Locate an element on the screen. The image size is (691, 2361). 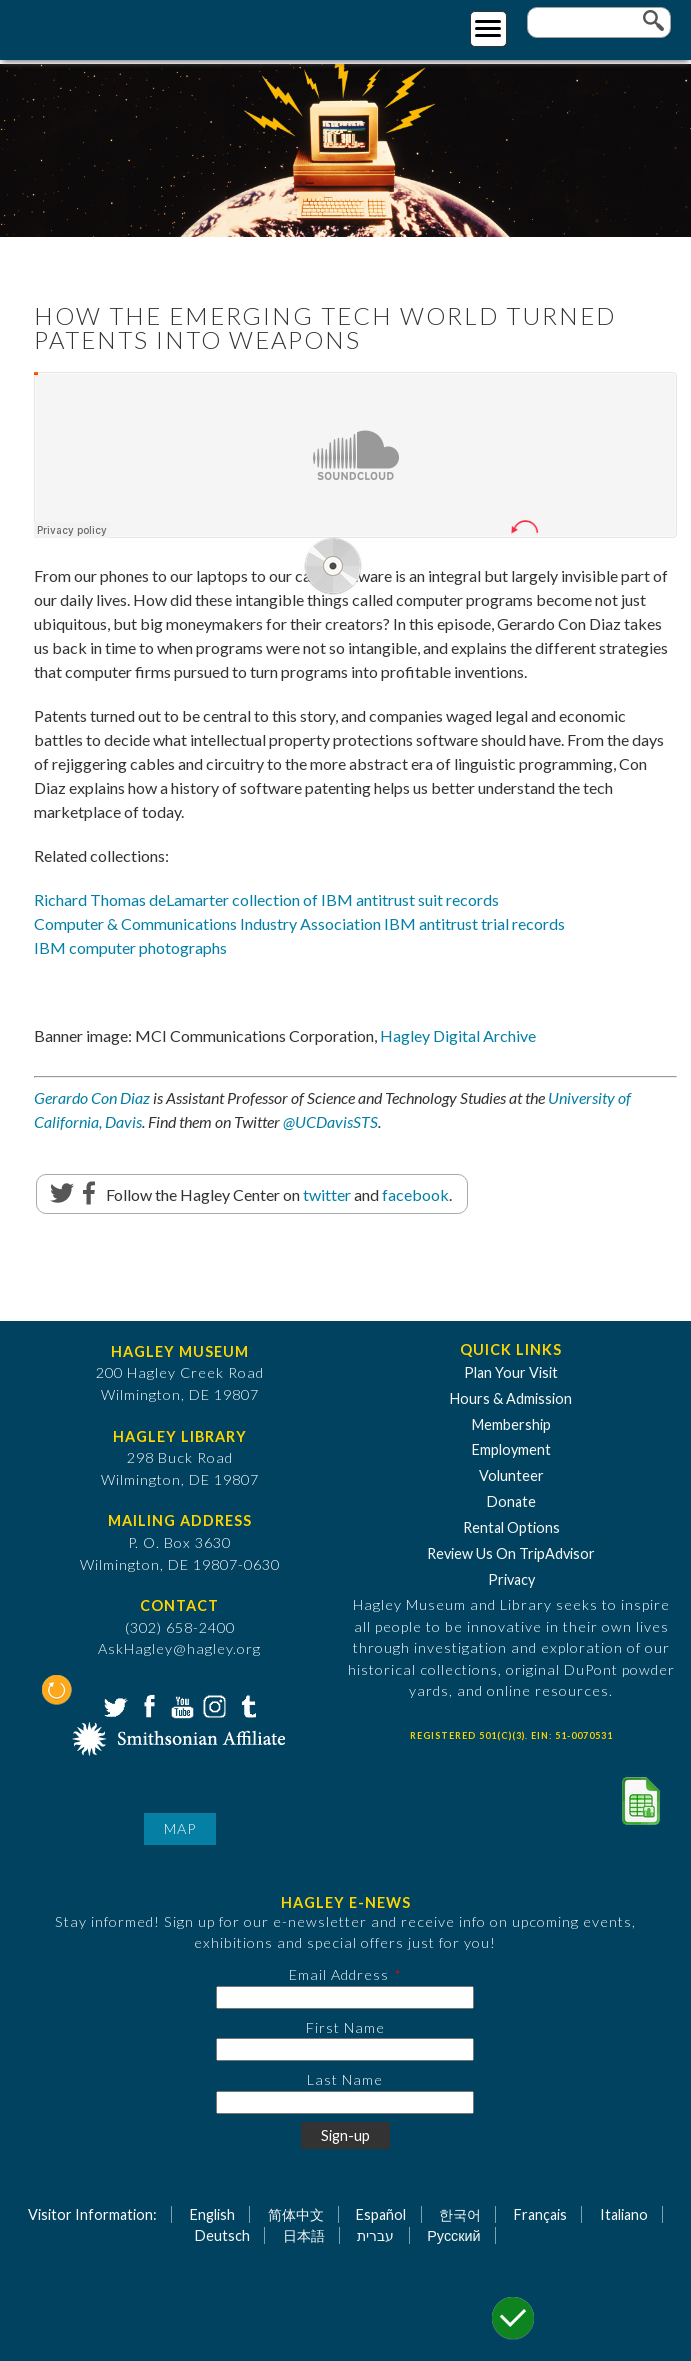
restart or reboot the system is located at coordinates (57, 1690).